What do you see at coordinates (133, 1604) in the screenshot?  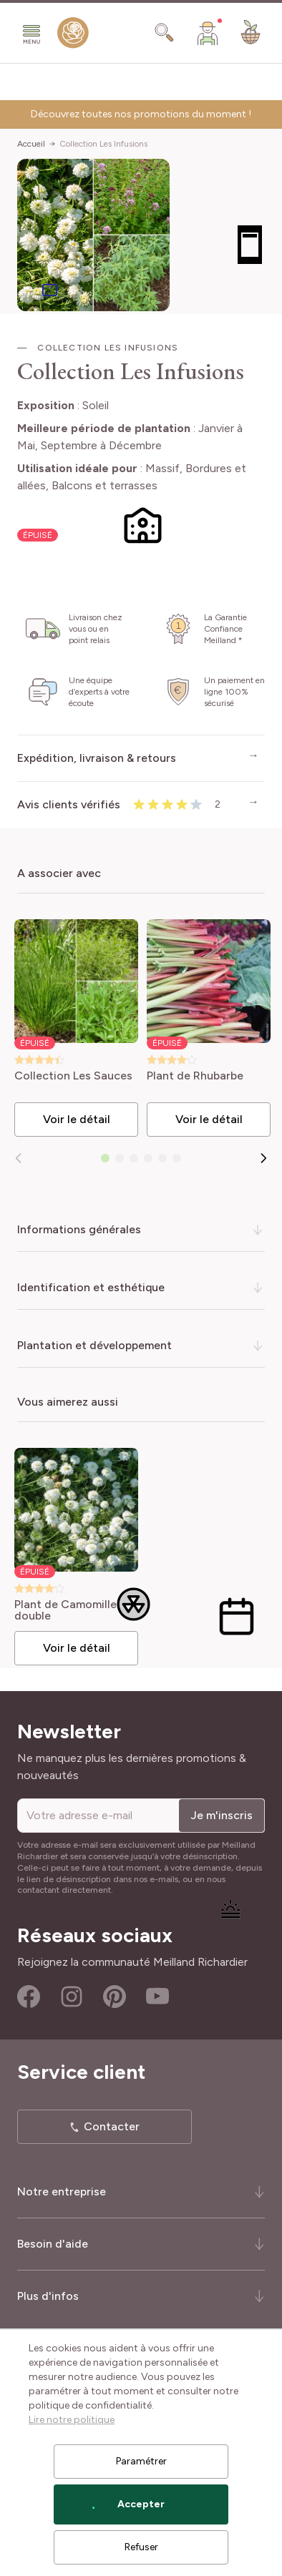 I see `fallout shelter location indicator` at bounding box center [133, 1604].